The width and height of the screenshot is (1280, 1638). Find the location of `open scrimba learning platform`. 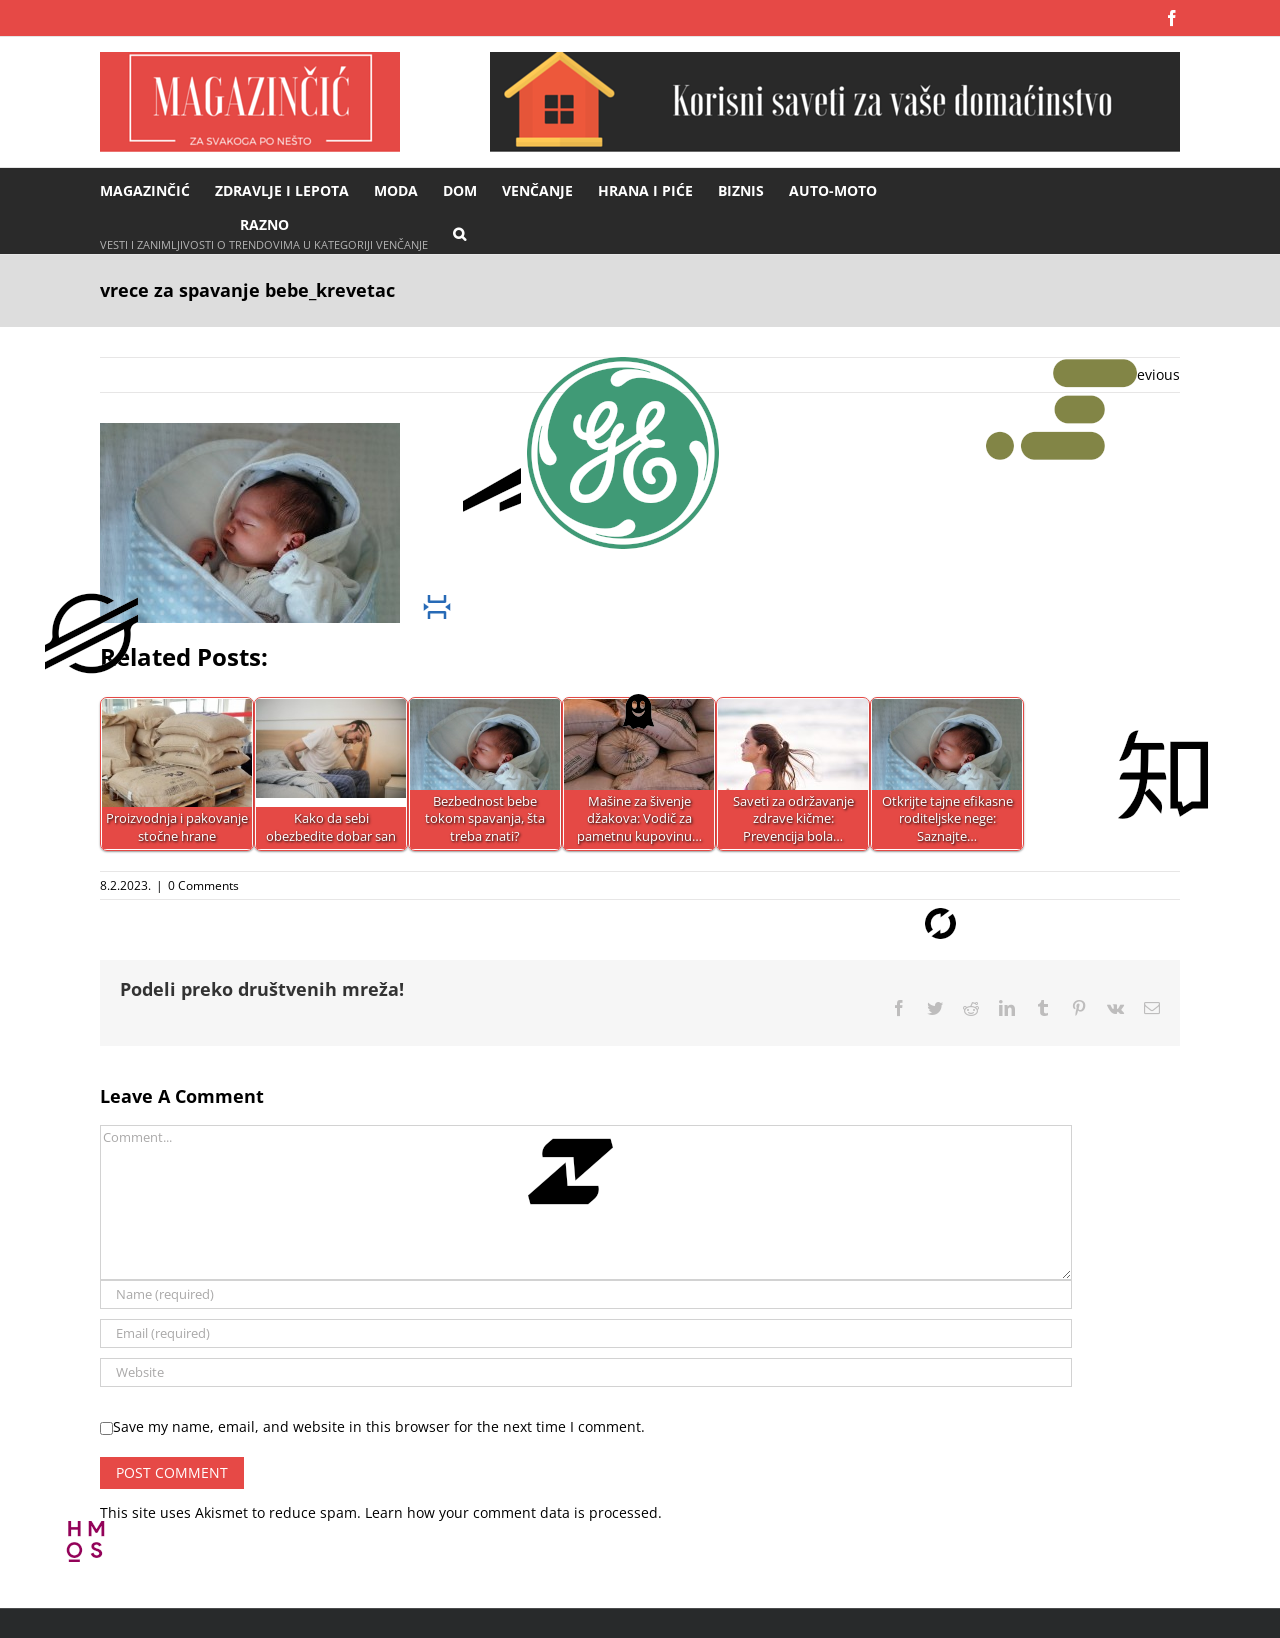

open scrimba learning platform is located at coordinates (1061, 409).